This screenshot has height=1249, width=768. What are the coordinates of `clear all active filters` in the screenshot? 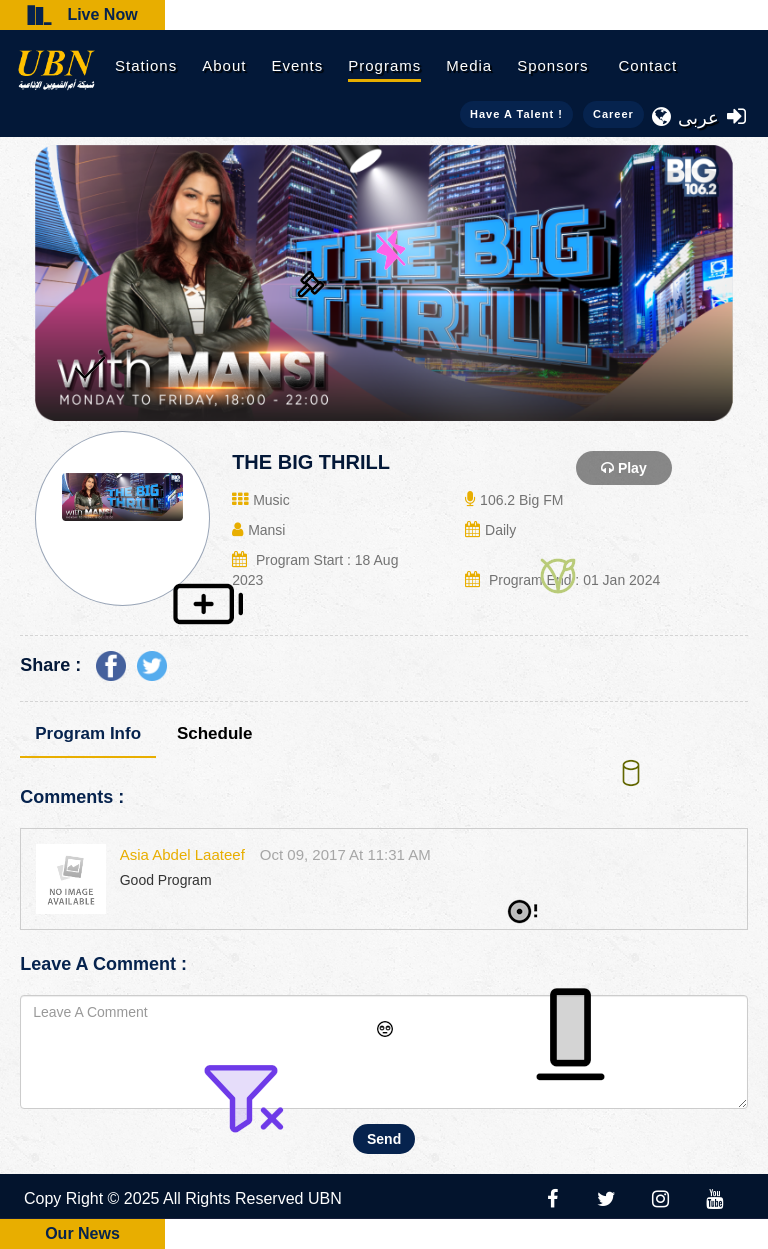 It's located at (241, 1096).